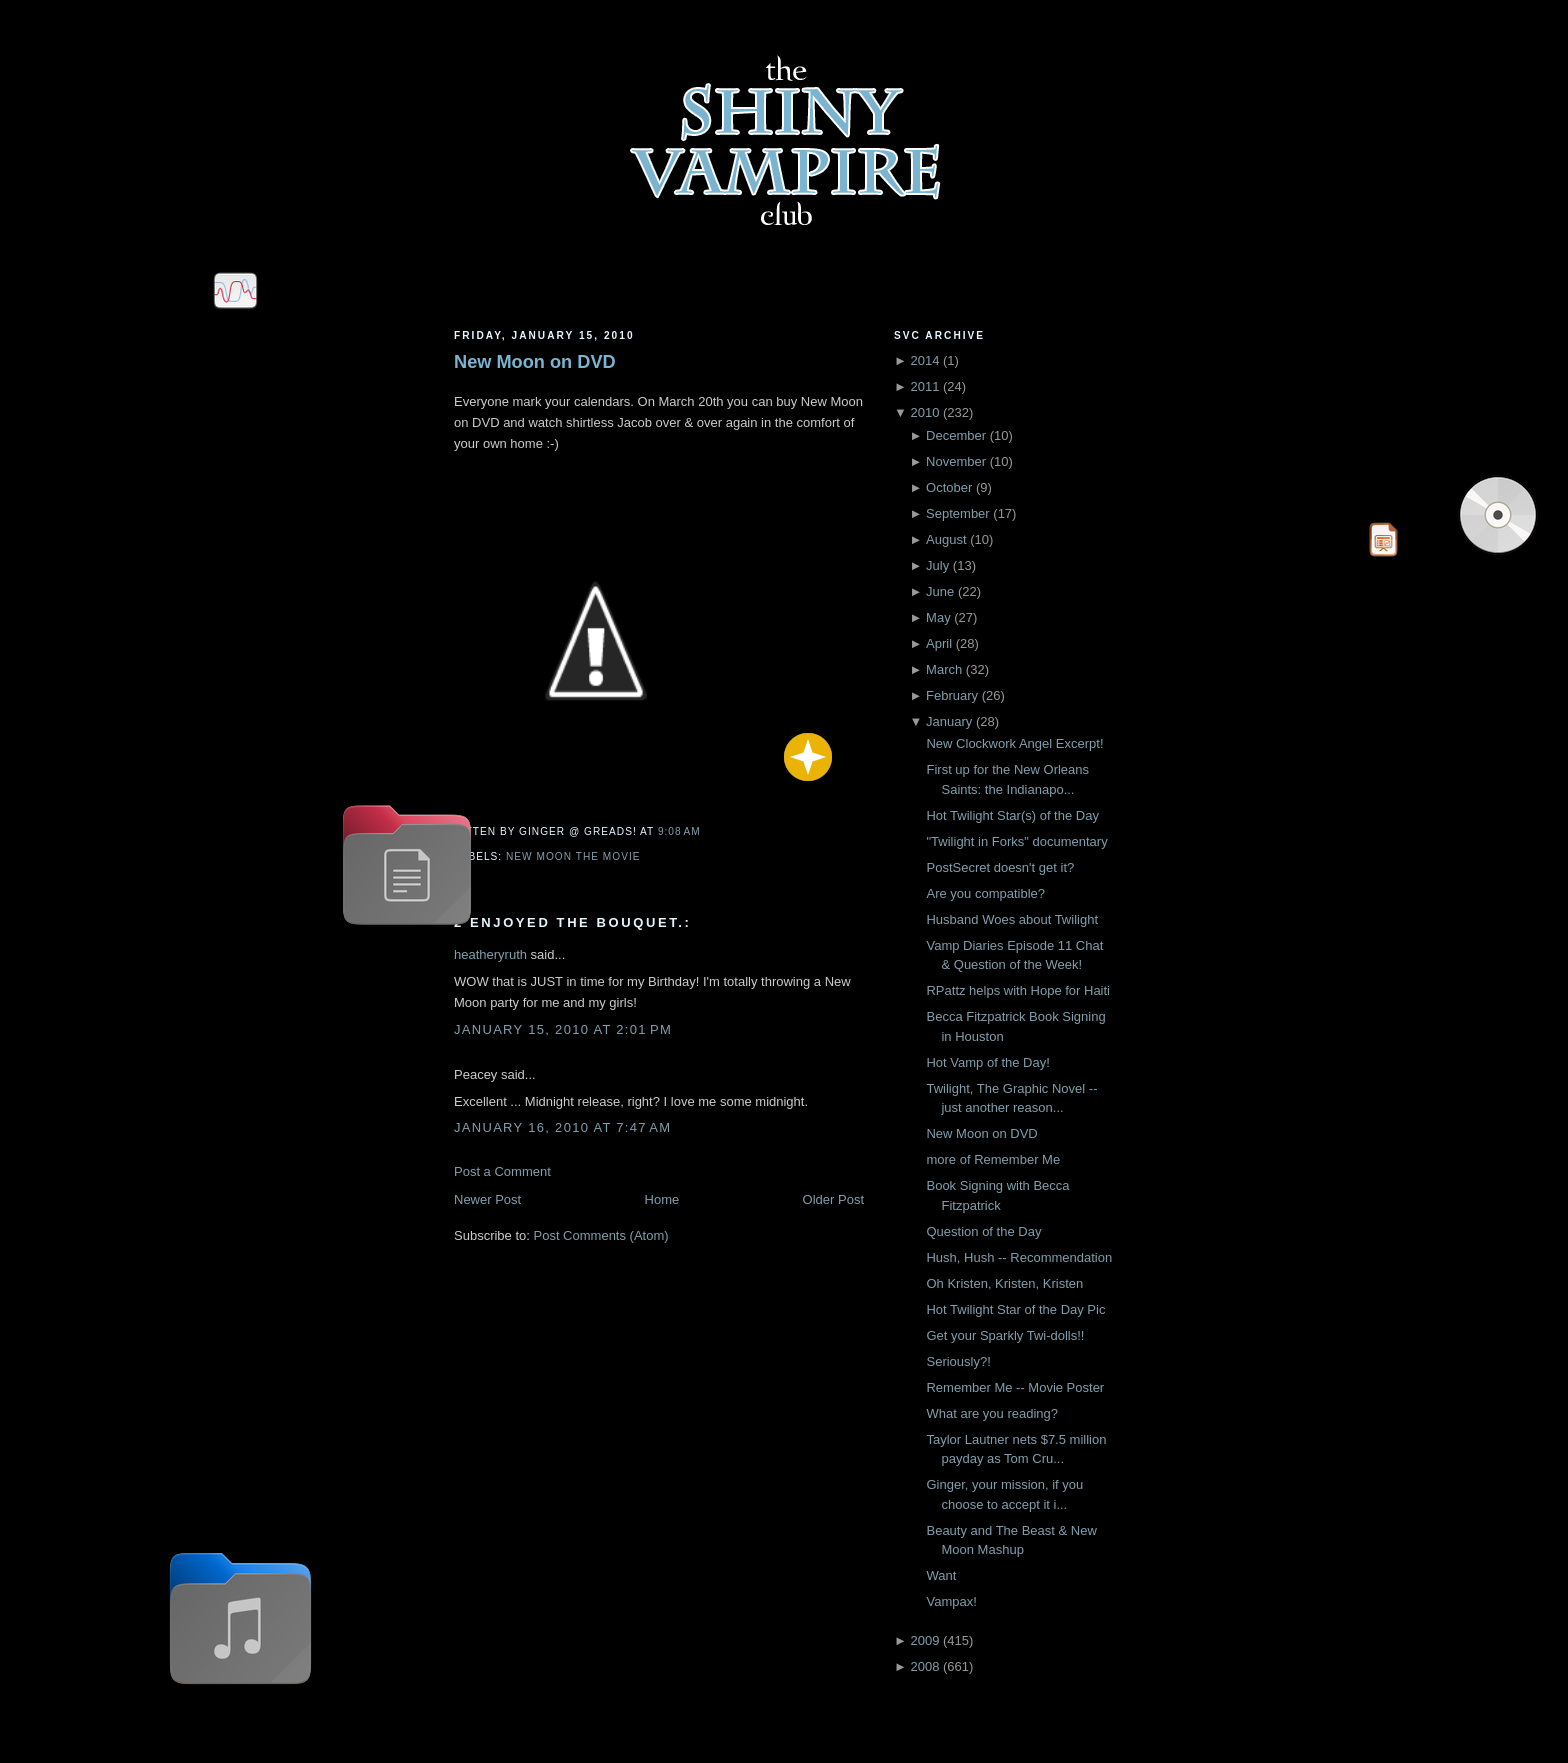  I want to click on mark a bluetooth device as trusted, so click(808, 757).